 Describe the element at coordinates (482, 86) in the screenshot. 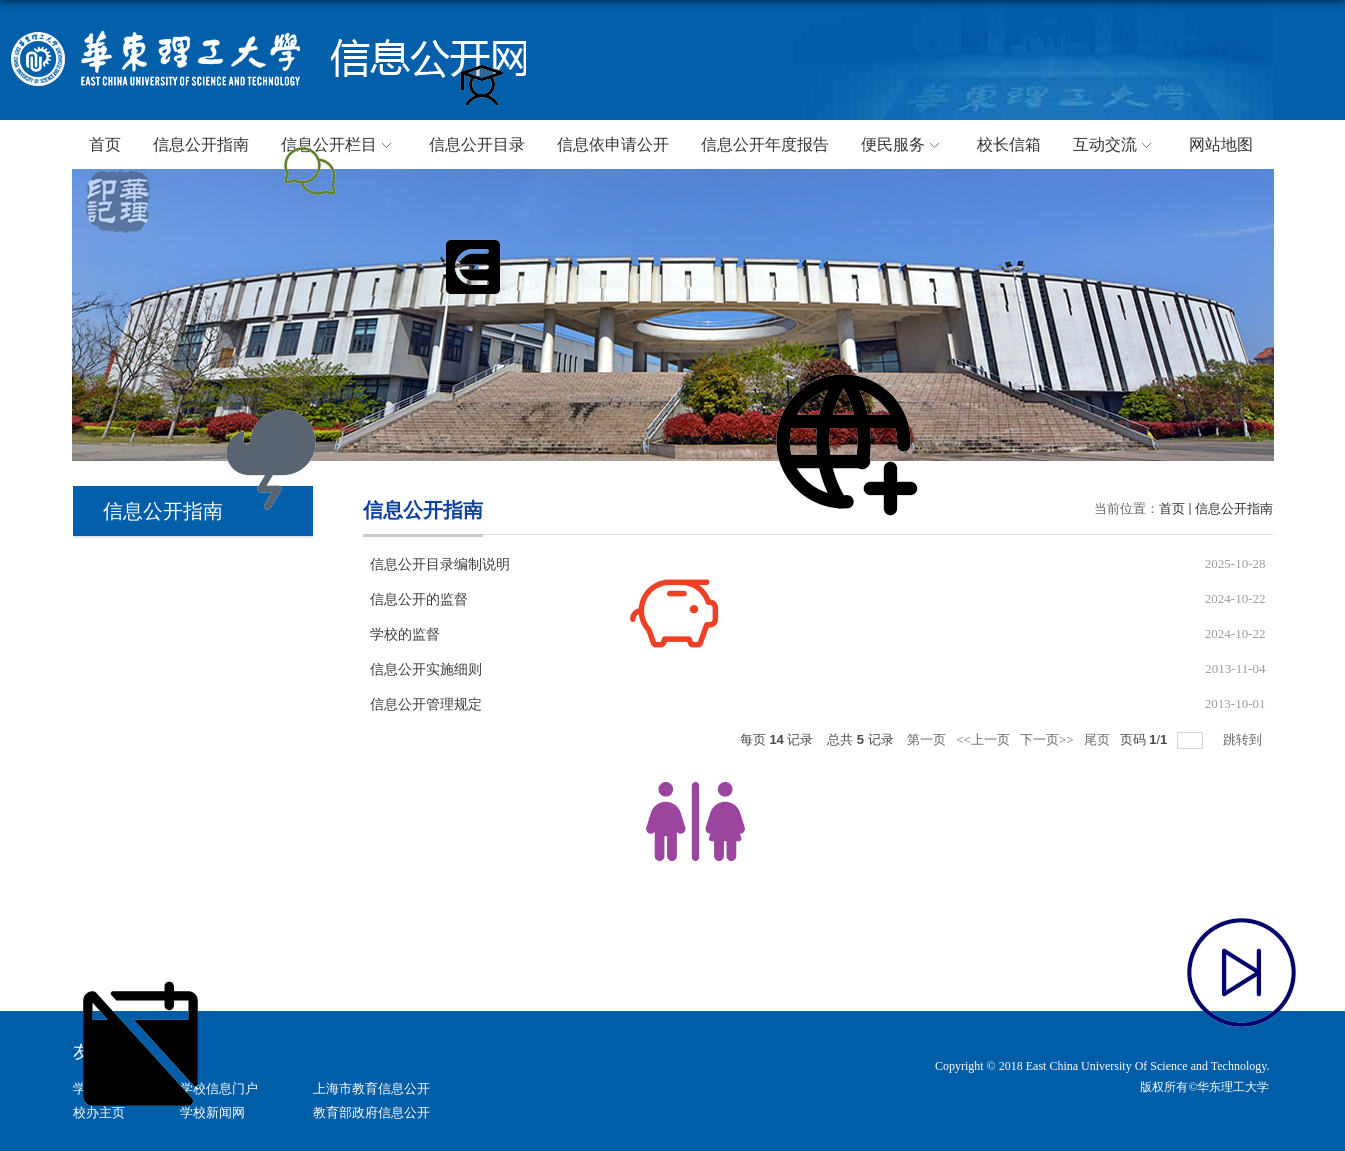

I see `view student profile or account` at that location.